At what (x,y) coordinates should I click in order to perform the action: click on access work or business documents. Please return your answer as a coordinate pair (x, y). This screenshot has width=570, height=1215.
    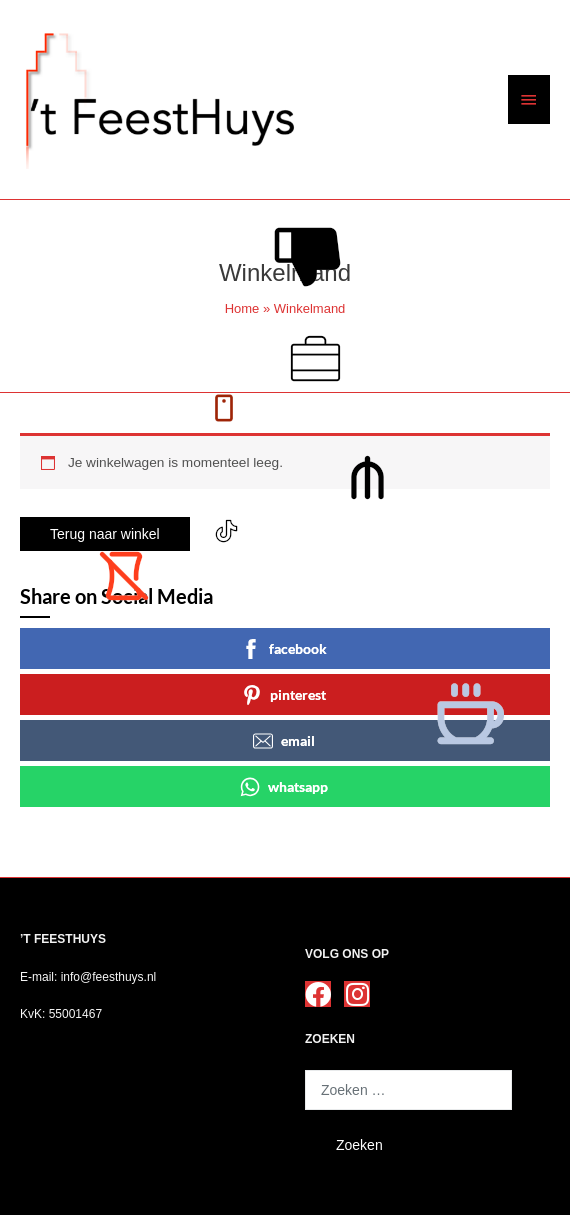
    Looking at the image, I should click on (315, 360).